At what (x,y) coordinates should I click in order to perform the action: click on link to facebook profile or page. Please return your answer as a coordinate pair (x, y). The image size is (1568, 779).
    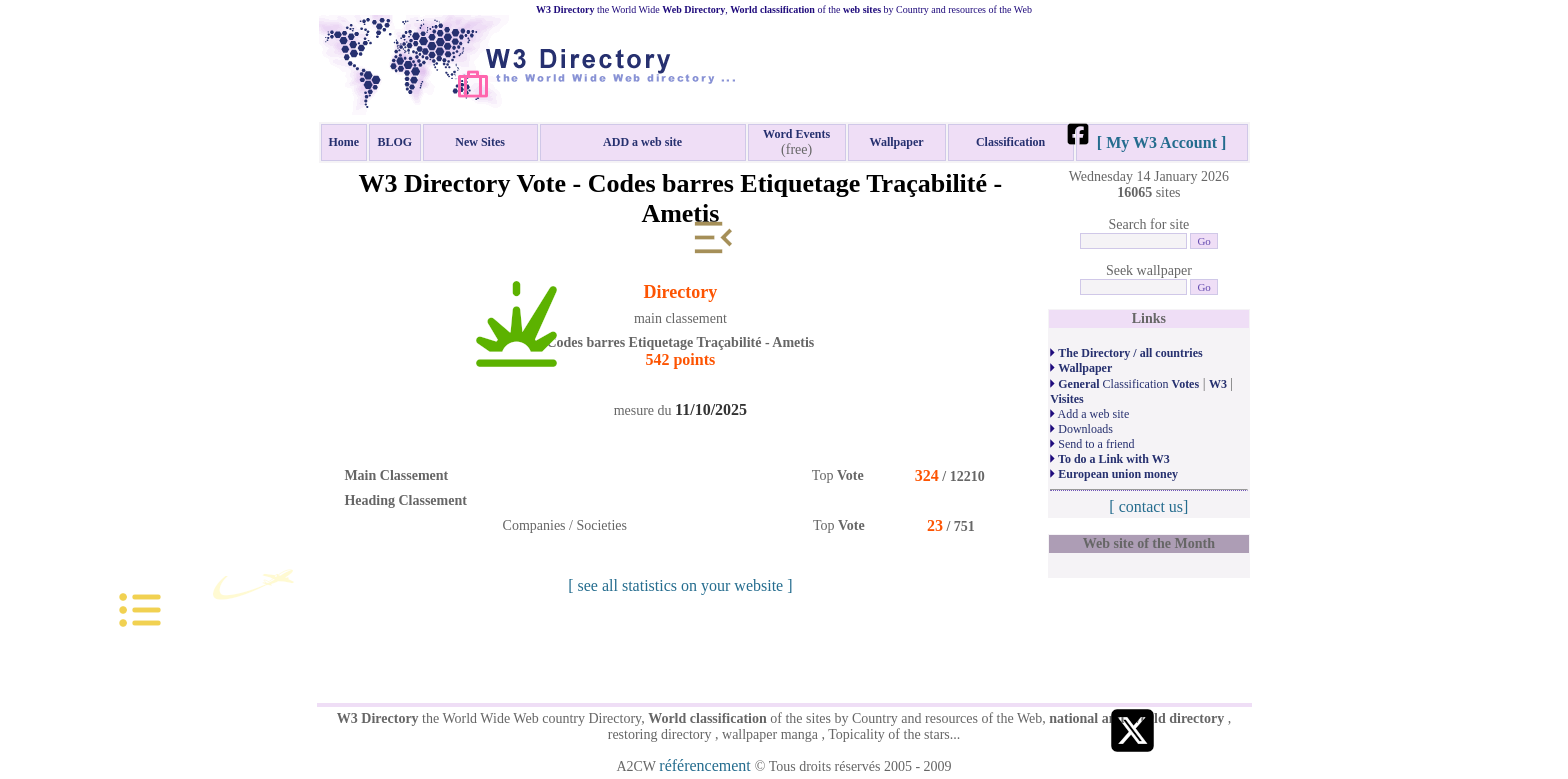
    Looking at the image, I should click on (1078, 134).